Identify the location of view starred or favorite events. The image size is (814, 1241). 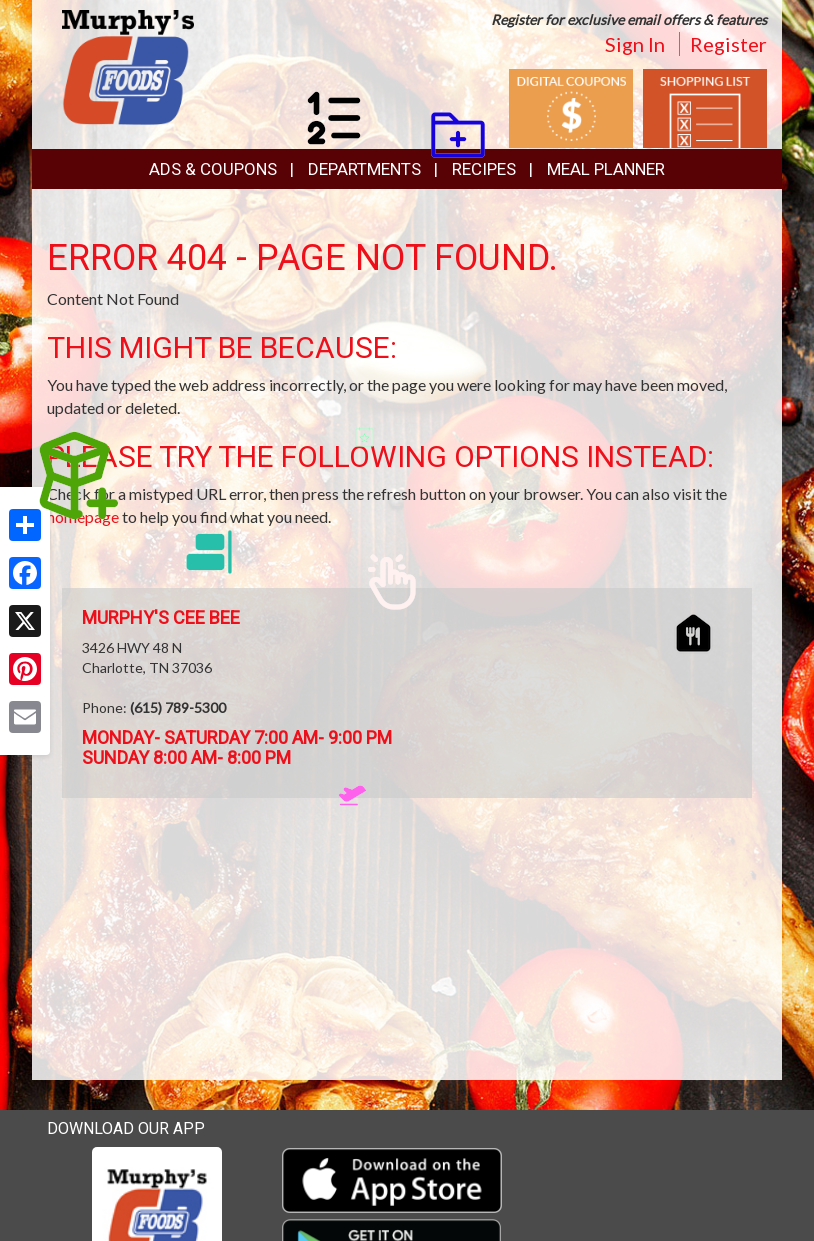
(364, 437).